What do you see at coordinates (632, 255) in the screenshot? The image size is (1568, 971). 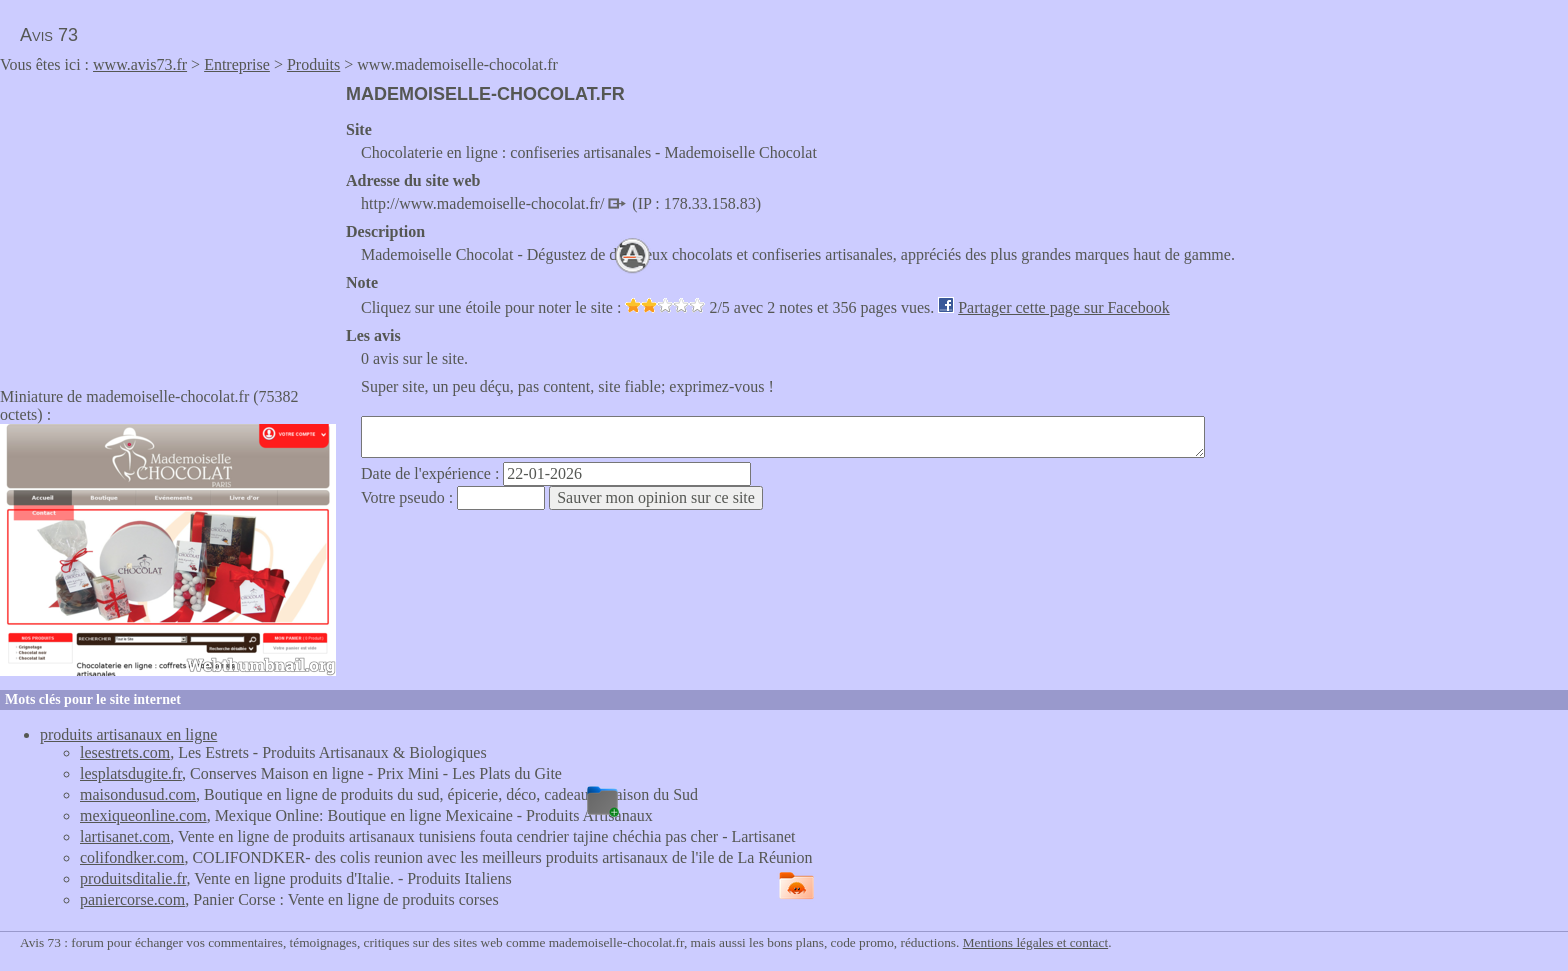 I see `open the software updater application` at bounding box center [632, 255].